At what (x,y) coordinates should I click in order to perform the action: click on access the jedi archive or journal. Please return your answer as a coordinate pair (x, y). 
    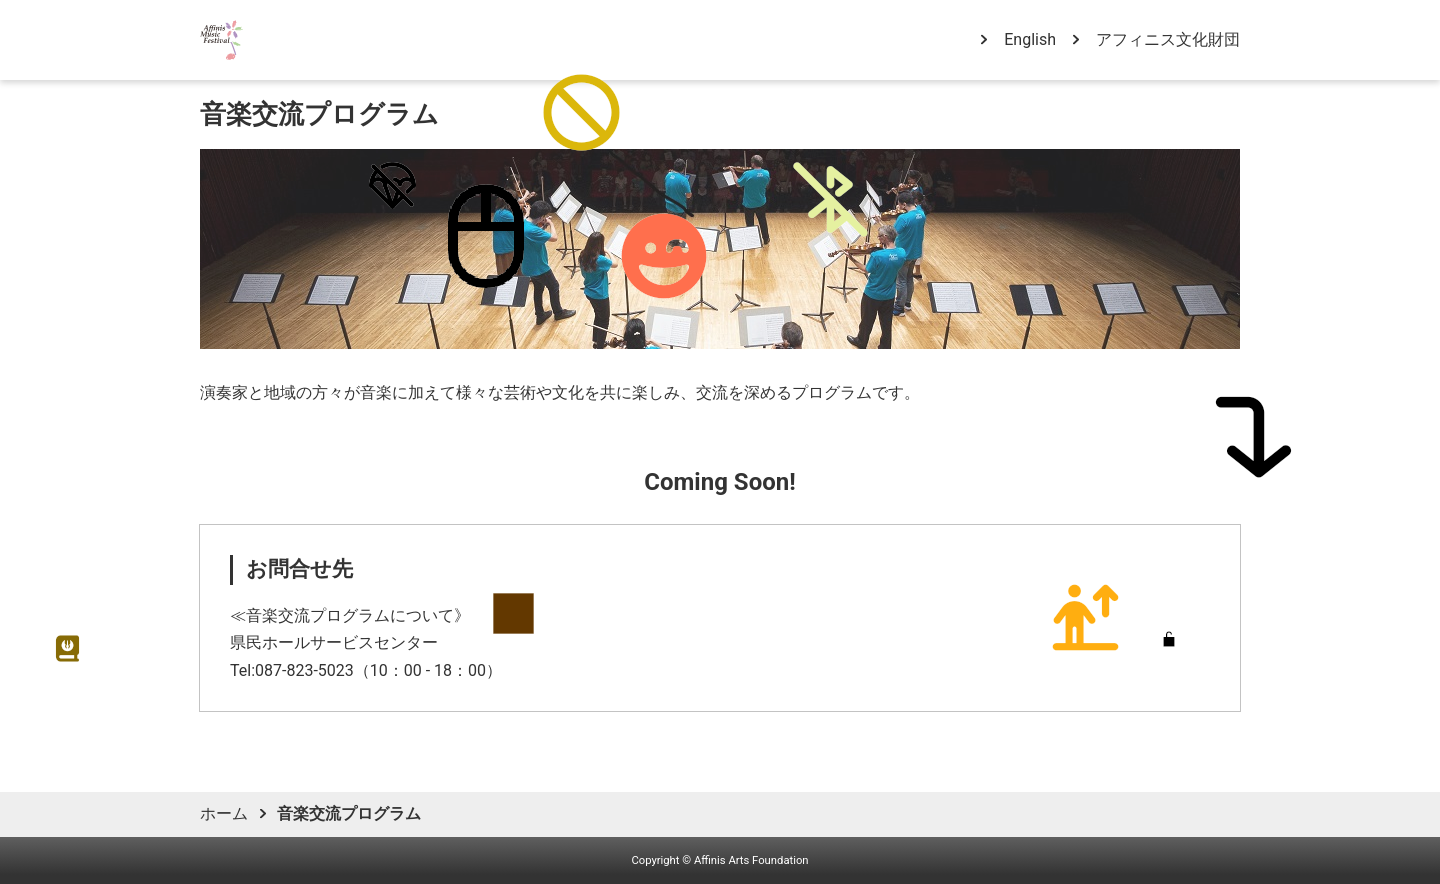
    Looking at the image, I should click on (67, 648).